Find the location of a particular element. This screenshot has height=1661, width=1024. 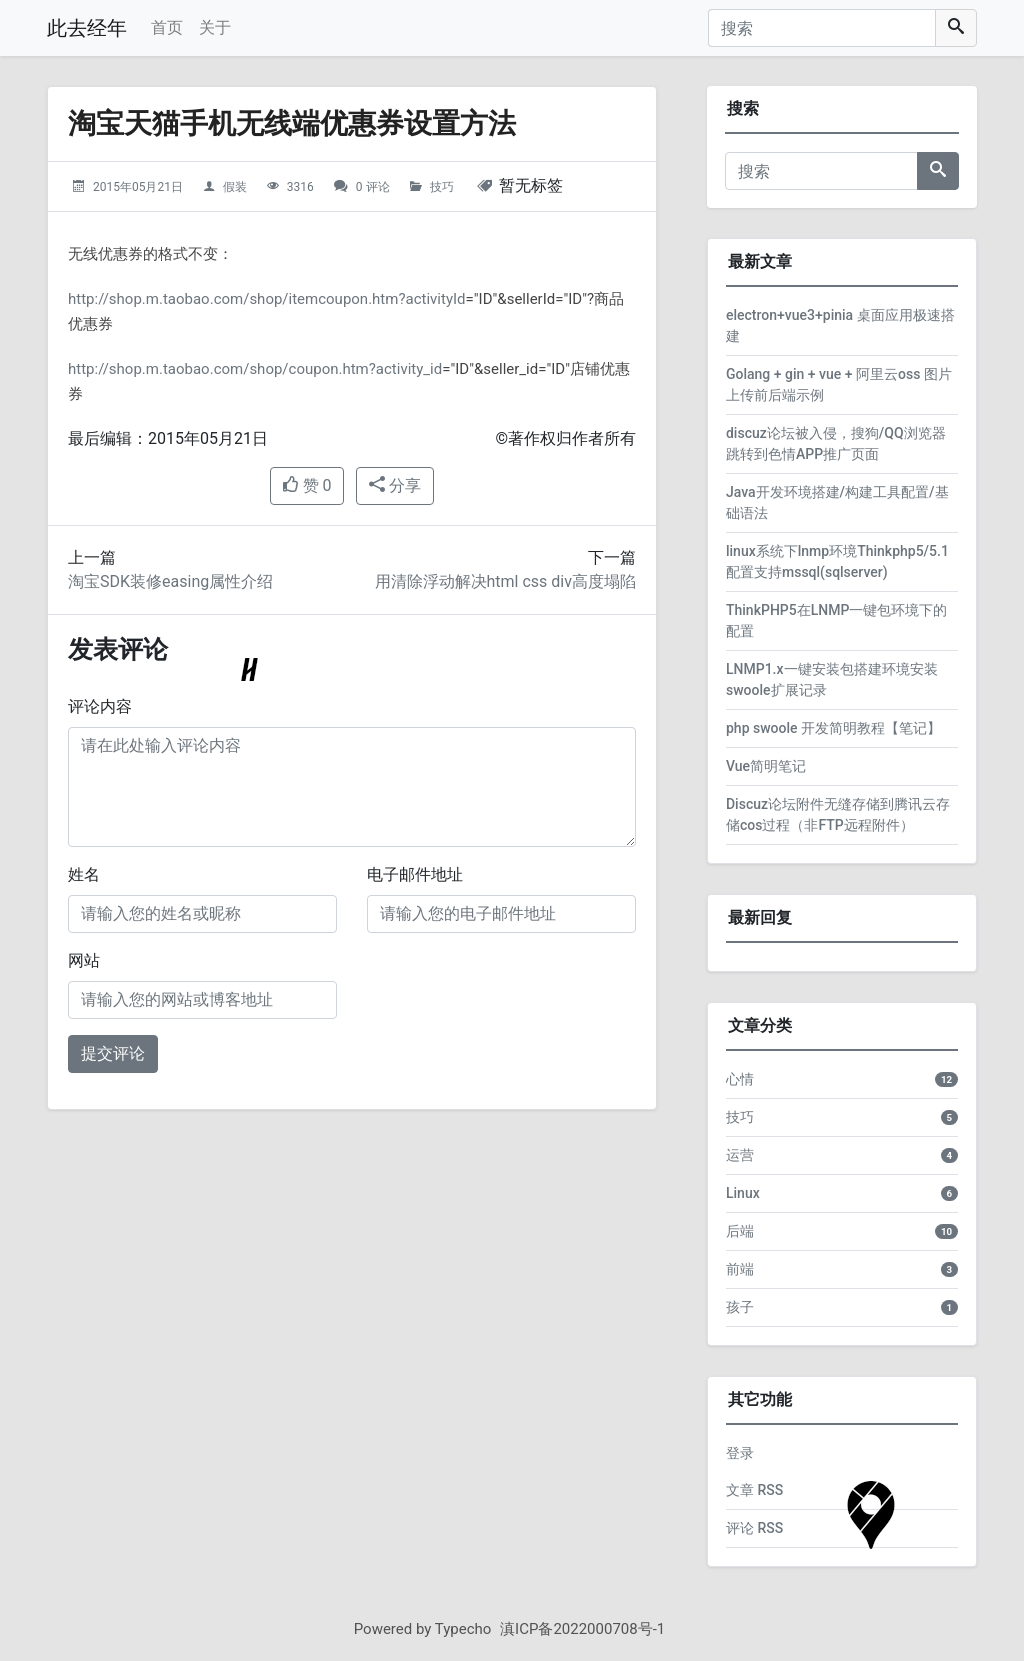

open Google Maps is located at coordinates (871, 1515).